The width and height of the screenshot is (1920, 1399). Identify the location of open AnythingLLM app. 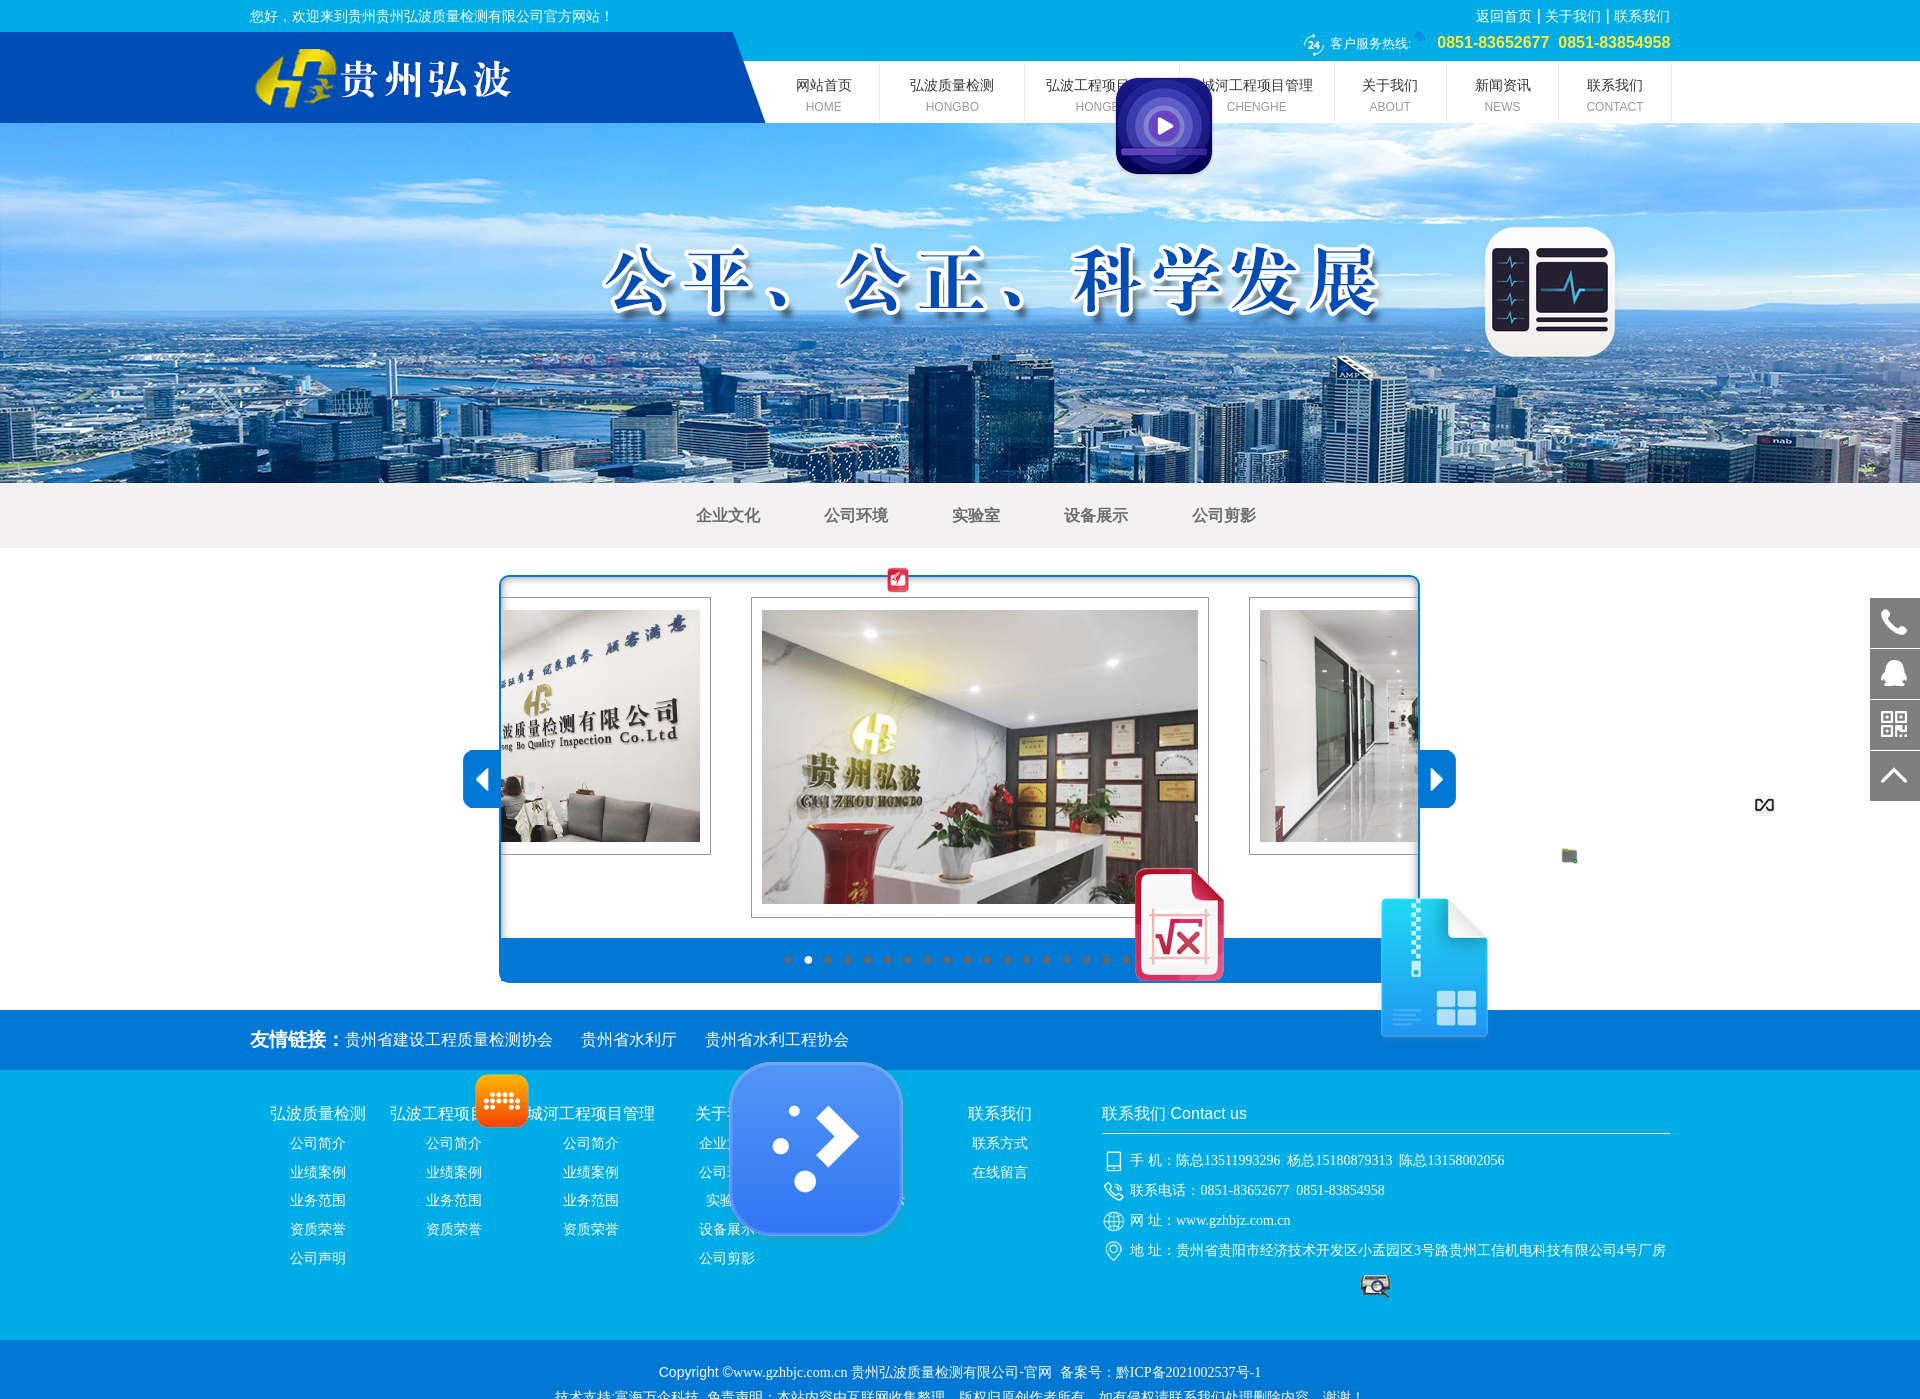
(1764, 804).